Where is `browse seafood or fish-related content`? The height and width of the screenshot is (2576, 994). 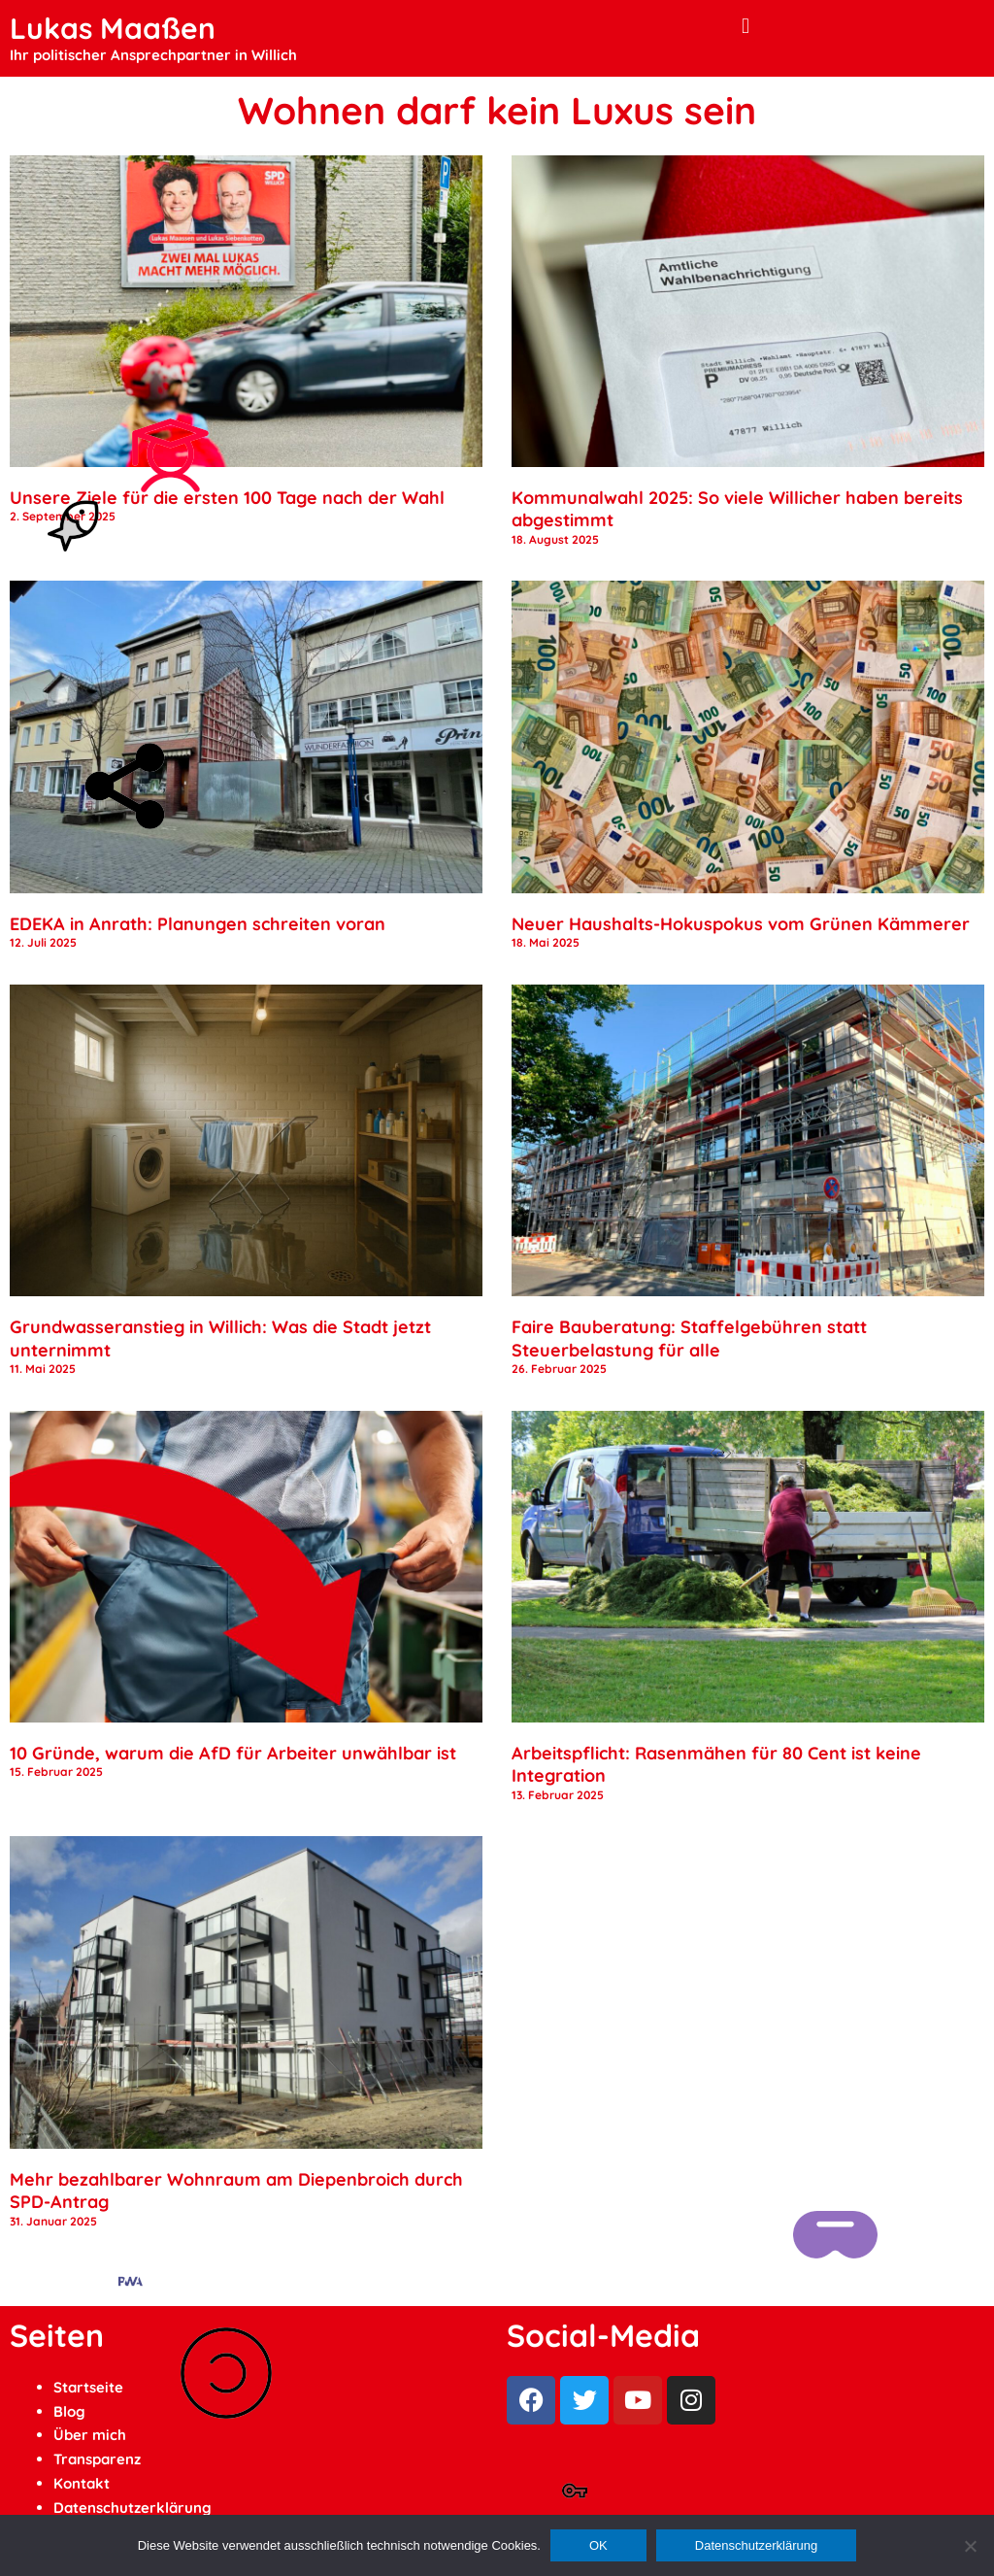
browse seafood or fish-related content is located at coordinates (76, 523).